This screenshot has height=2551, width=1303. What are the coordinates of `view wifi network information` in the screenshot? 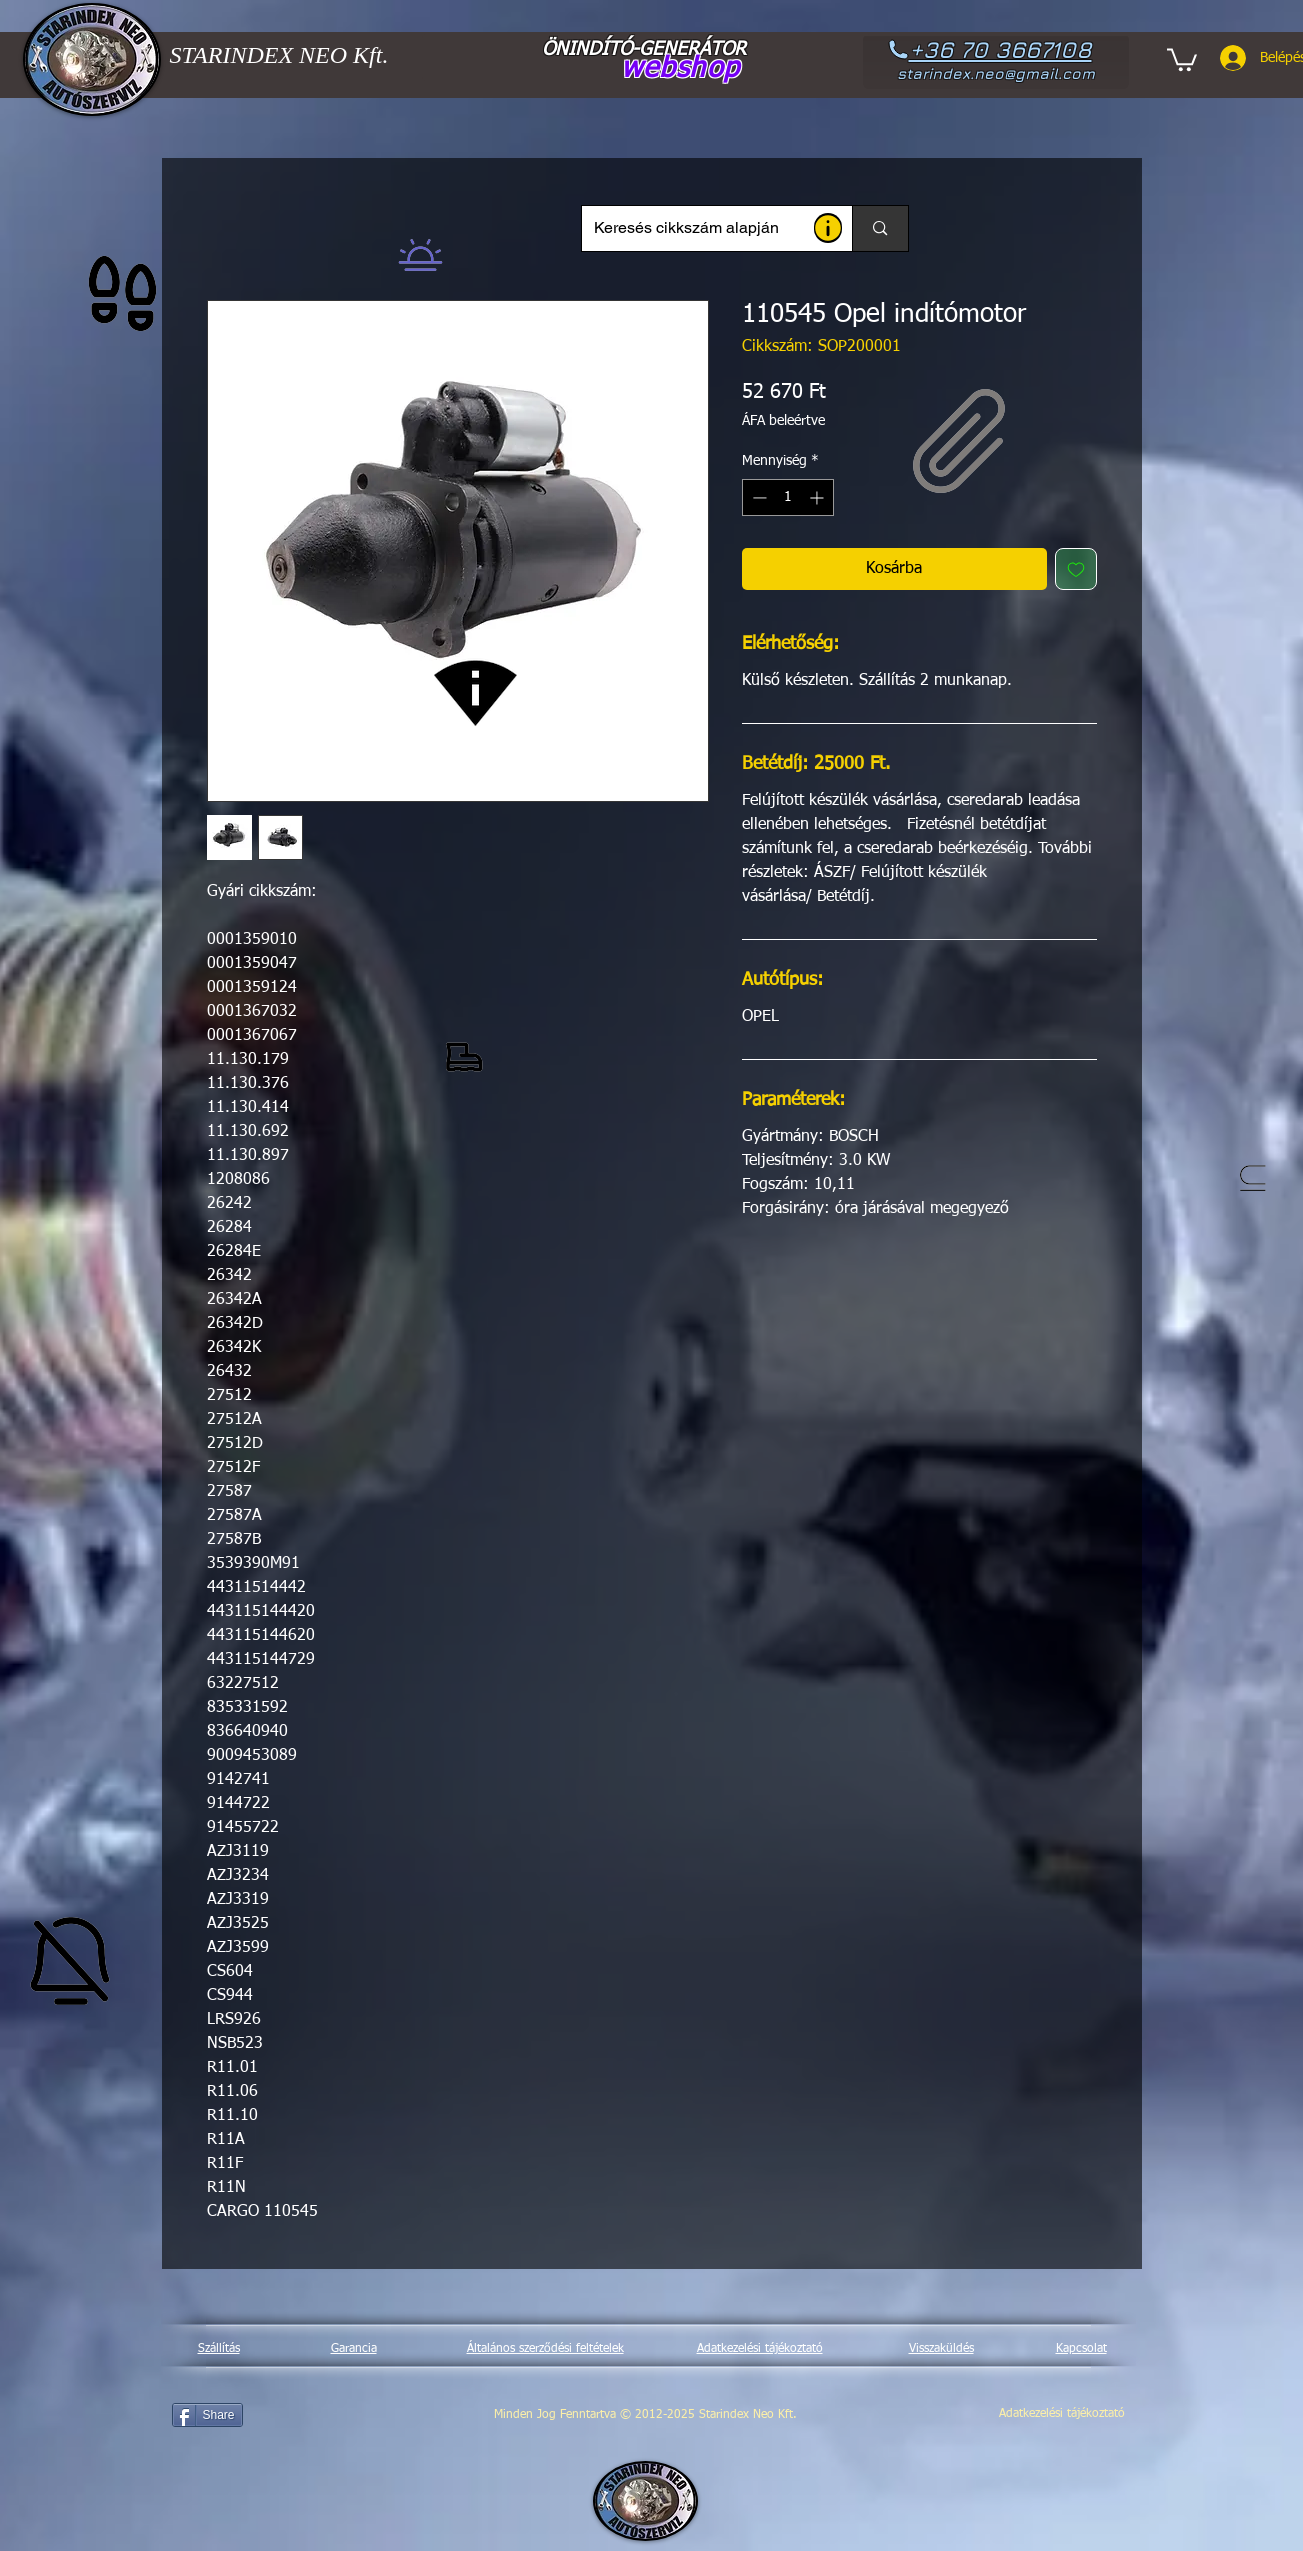 It's located at (475, 691).